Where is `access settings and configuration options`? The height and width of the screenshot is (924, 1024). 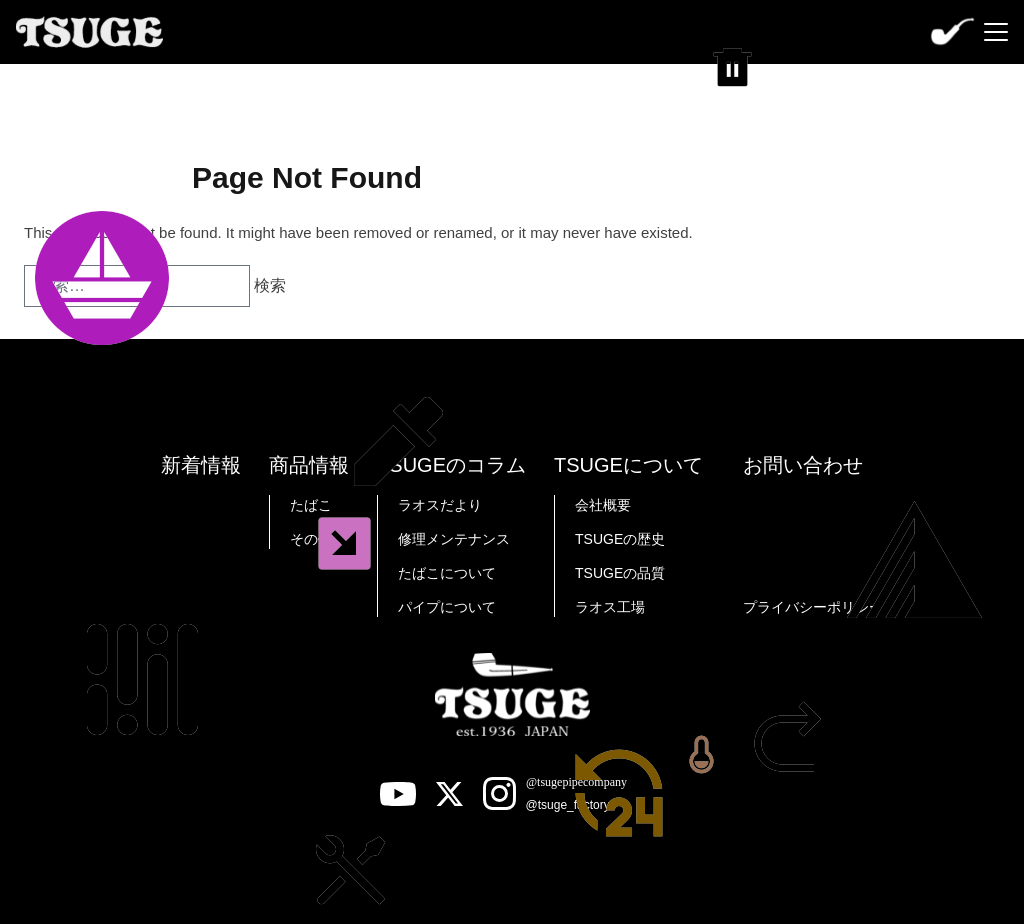
access settings and configuration options is located at coordinates (352, 871).